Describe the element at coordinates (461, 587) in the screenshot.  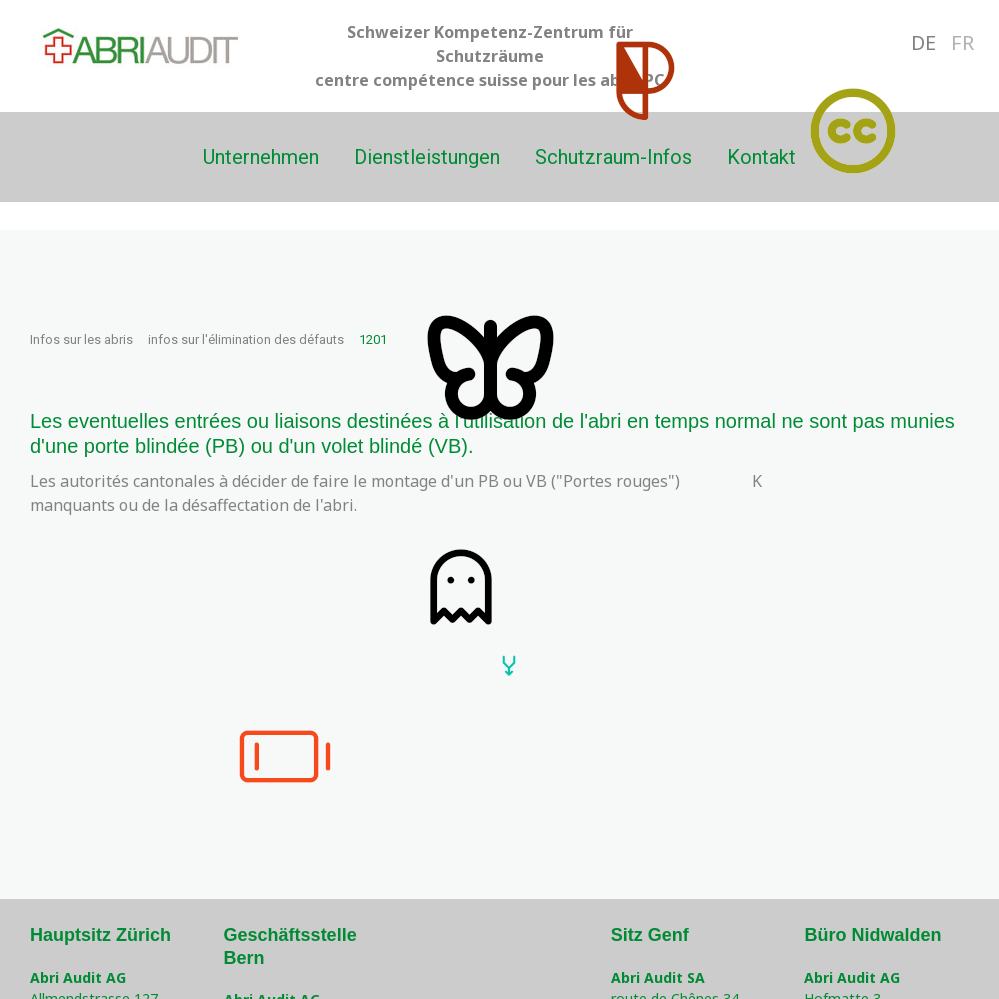
I see `toggle incognito or ghost mode` at that location.